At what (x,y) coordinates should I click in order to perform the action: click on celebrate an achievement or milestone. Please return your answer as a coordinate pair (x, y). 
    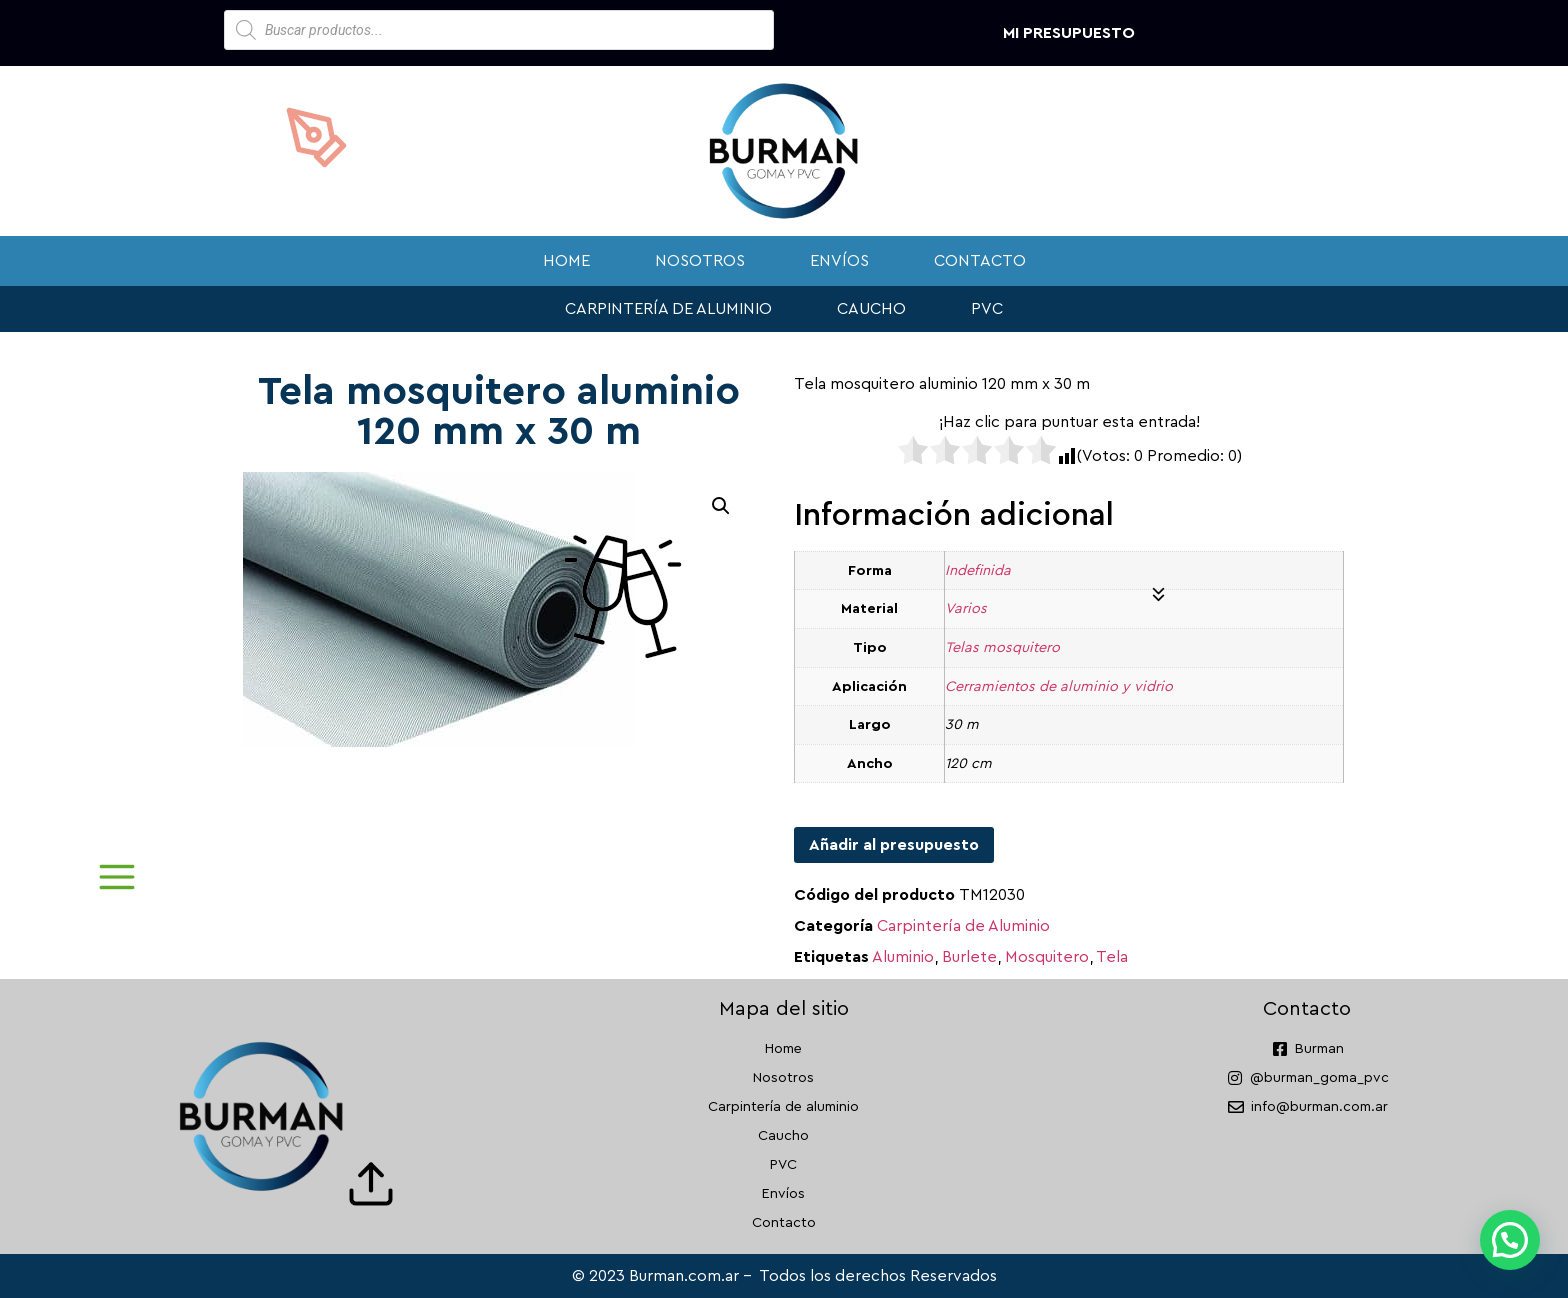
    Looking at the image, I should click on (625, 596).